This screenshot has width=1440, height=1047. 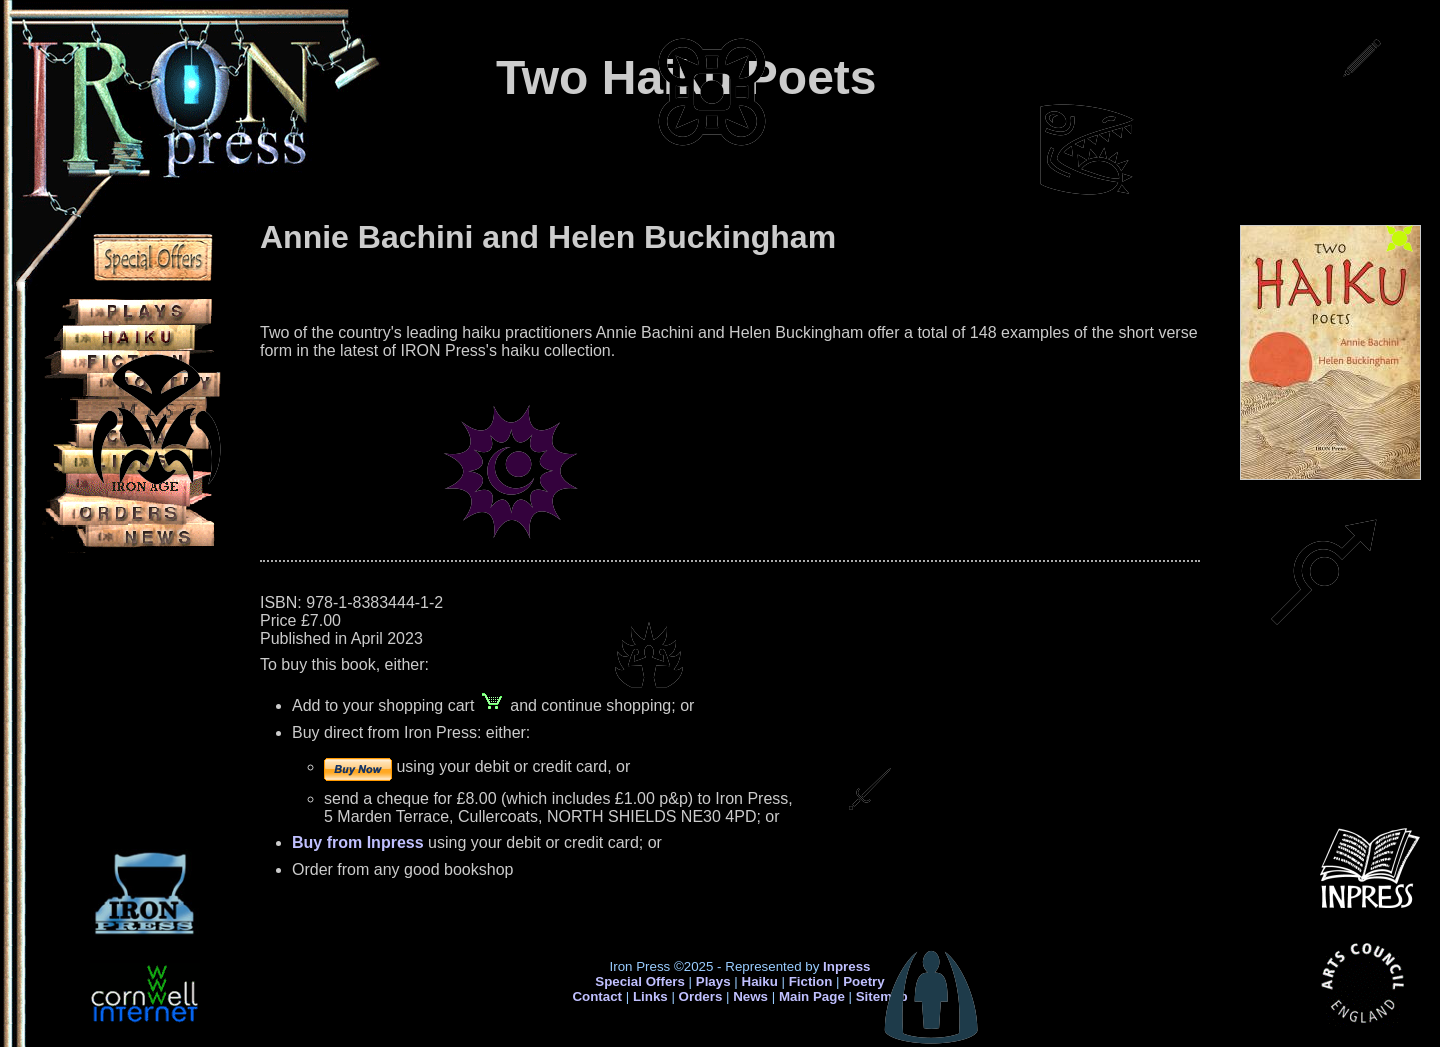 What do you see at coordinates (1399, 238) in the screenshot?
I see `indicates player has reached level four` at bounding box center [1399, 238].